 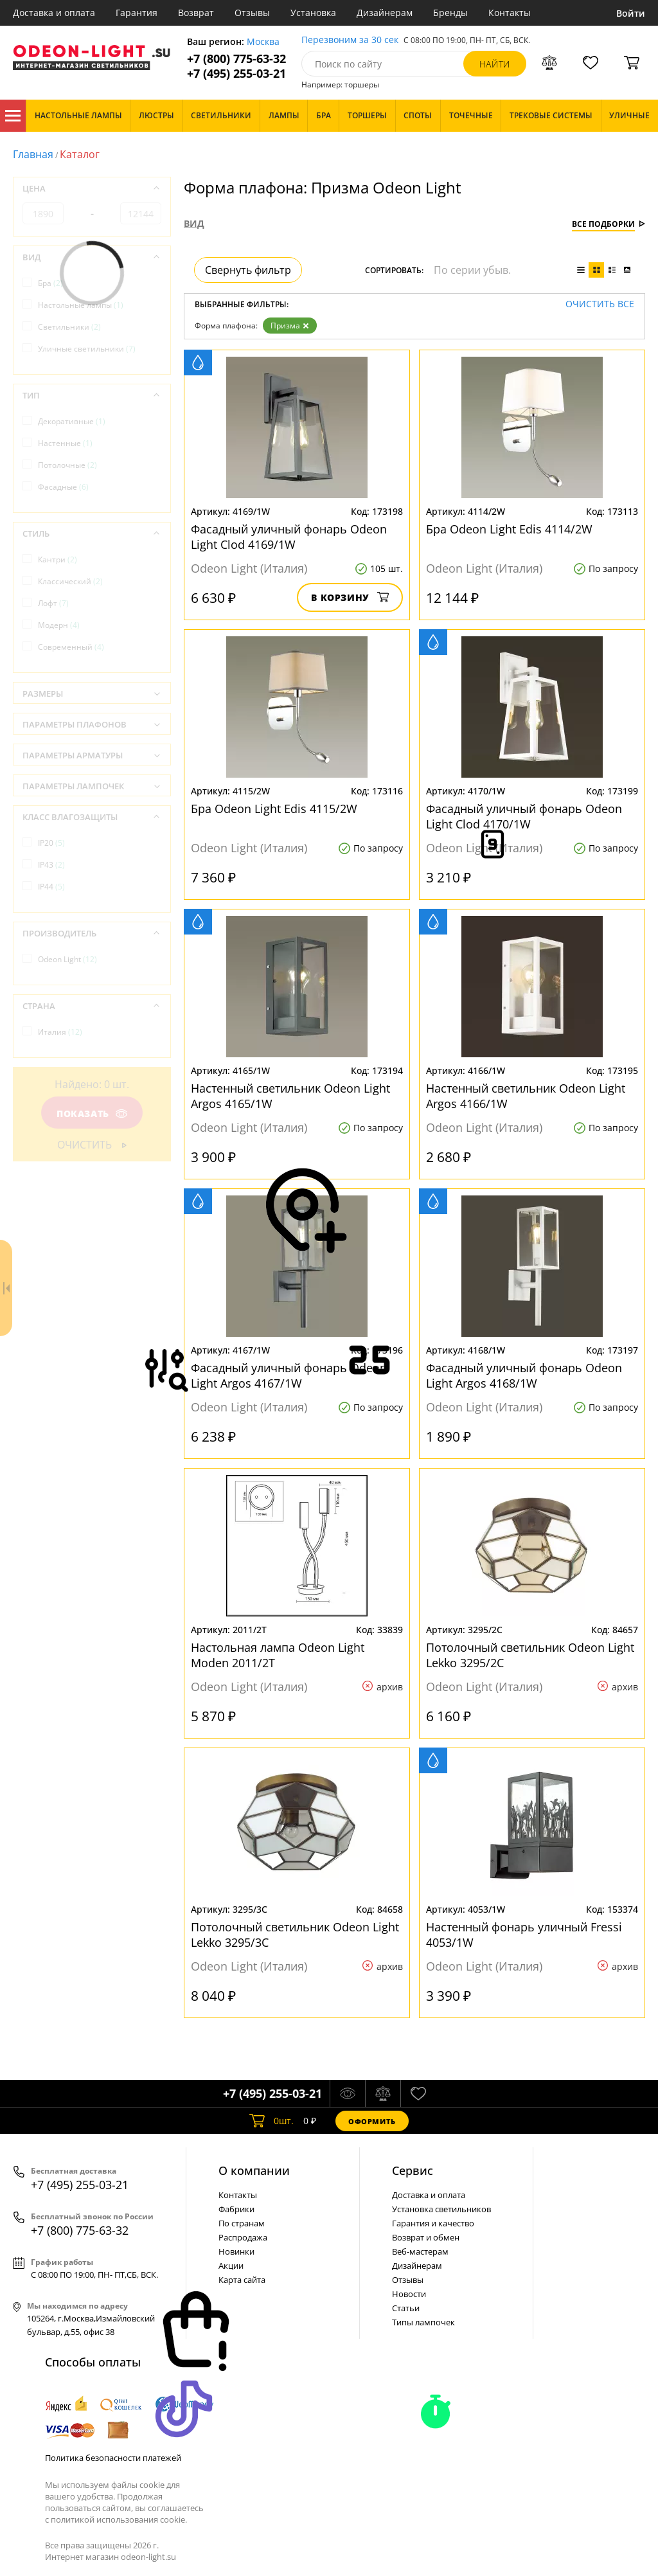 I want to click on indicates 25 items or notifications, so click(x=369, y=1360).